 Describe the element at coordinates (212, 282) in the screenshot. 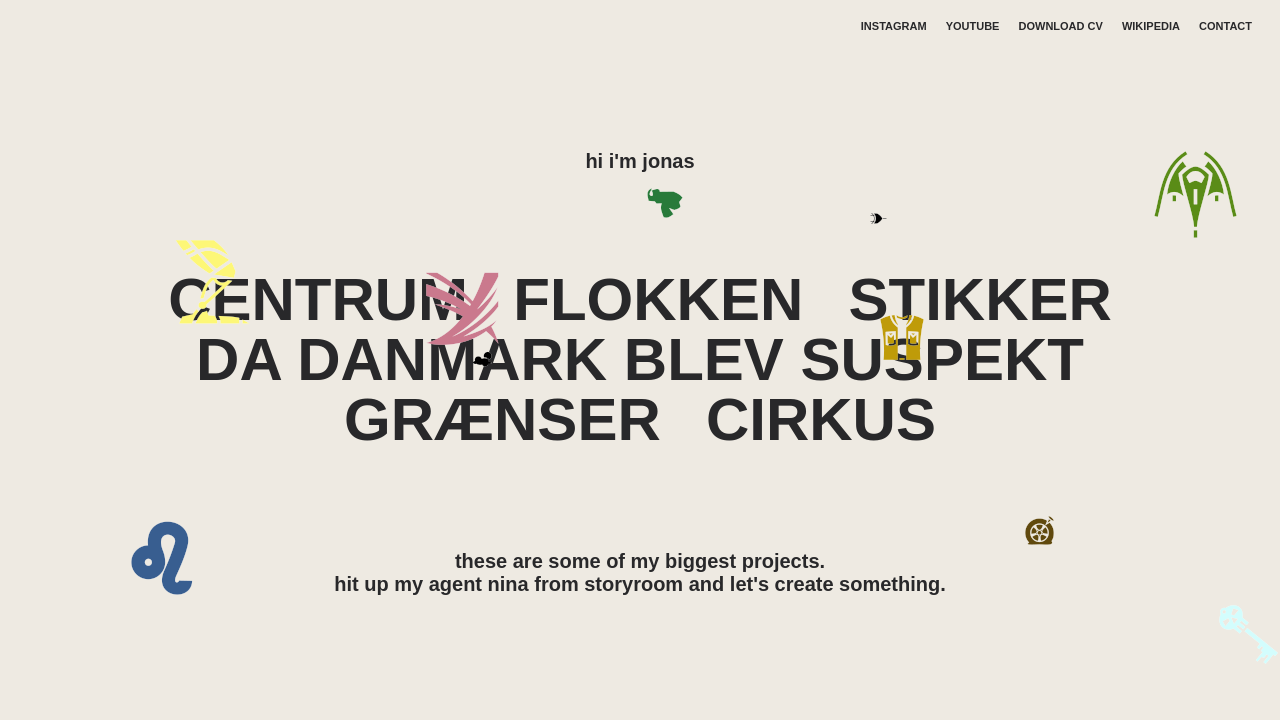

I see `select robotic leg equipment or upgrade` at that location.